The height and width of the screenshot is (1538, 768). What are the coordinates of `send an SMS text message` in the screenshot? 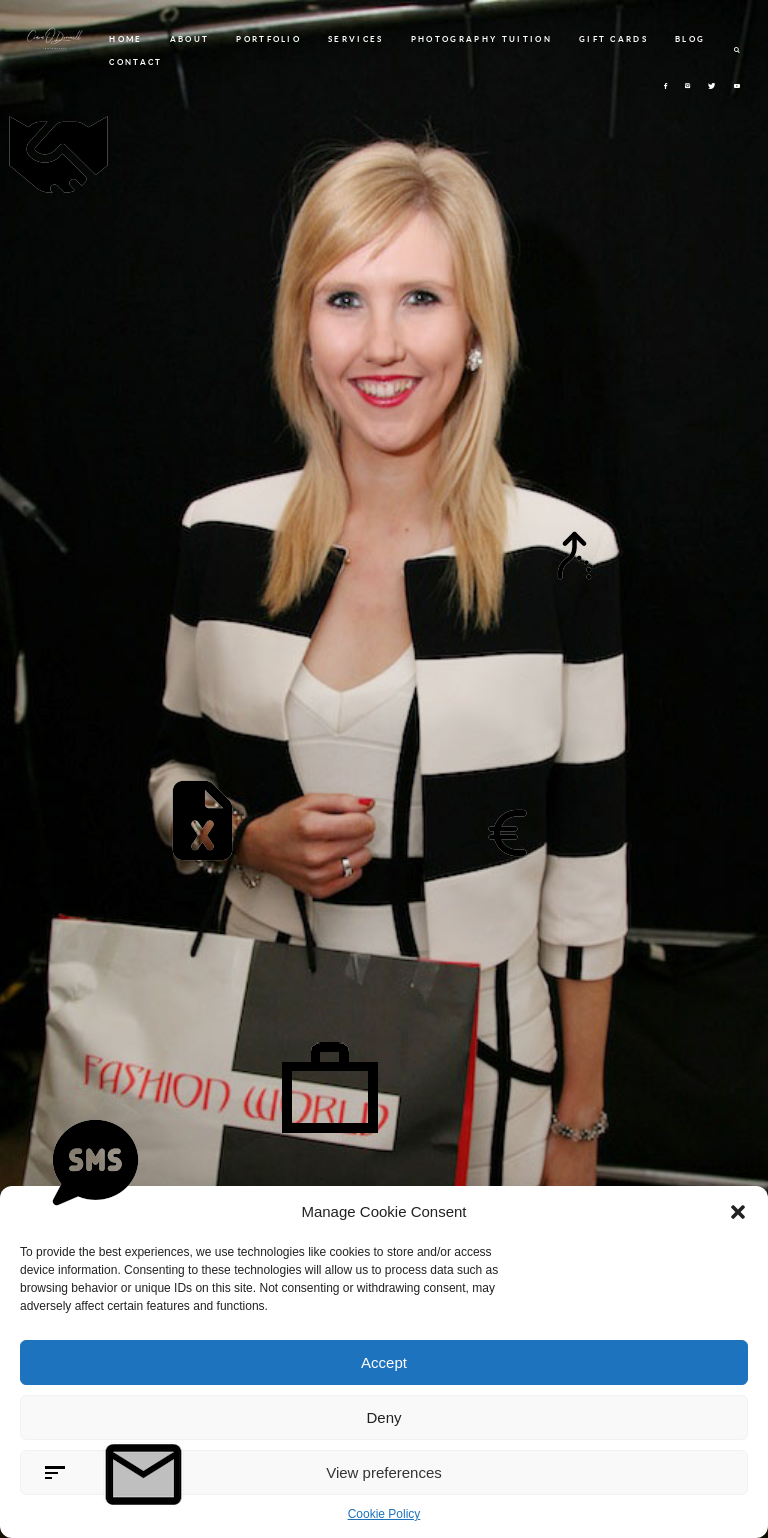 It's located at (95, 1162).